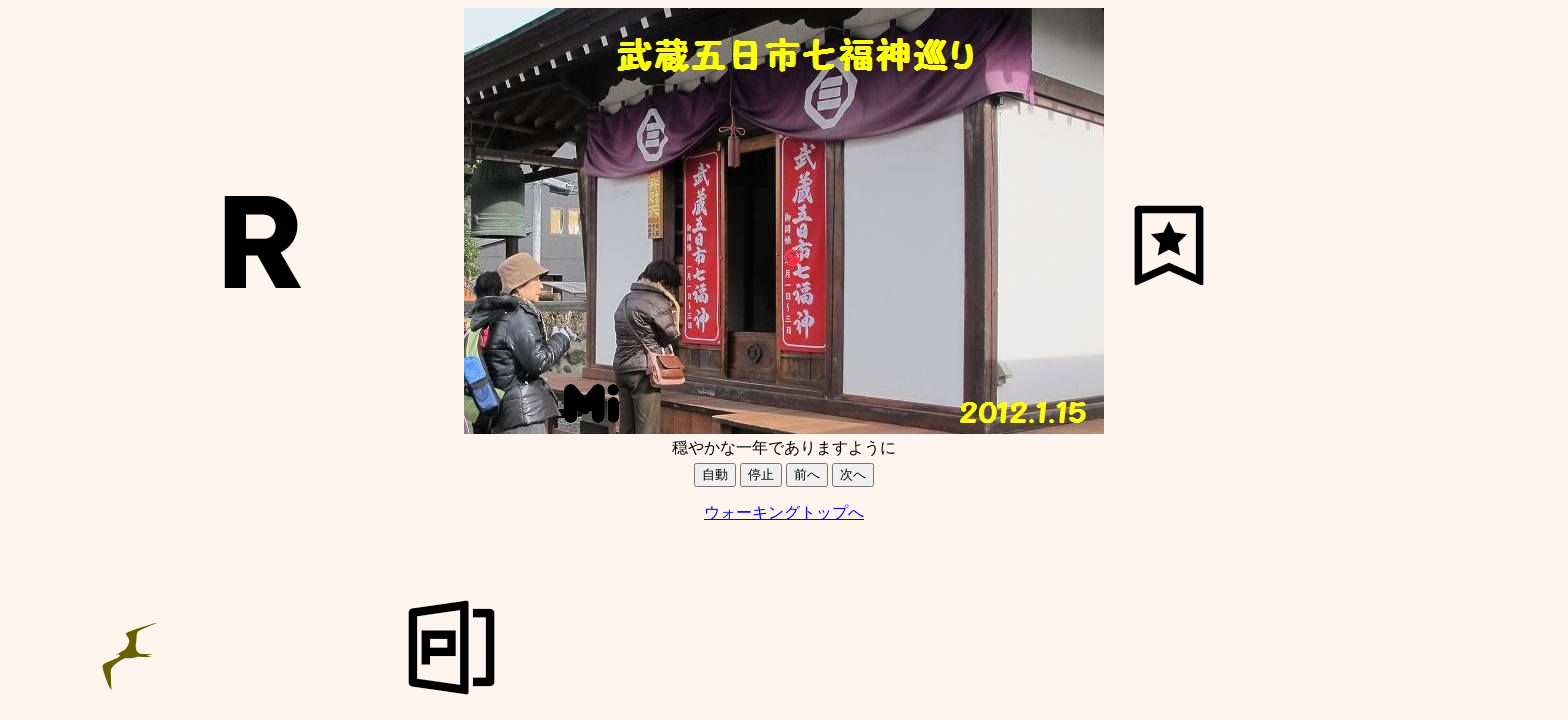  What do you see at coordinates (129, 656) in the screenshot?
I see `open frigate NVR dashboard` at bounding box center [129, 656].